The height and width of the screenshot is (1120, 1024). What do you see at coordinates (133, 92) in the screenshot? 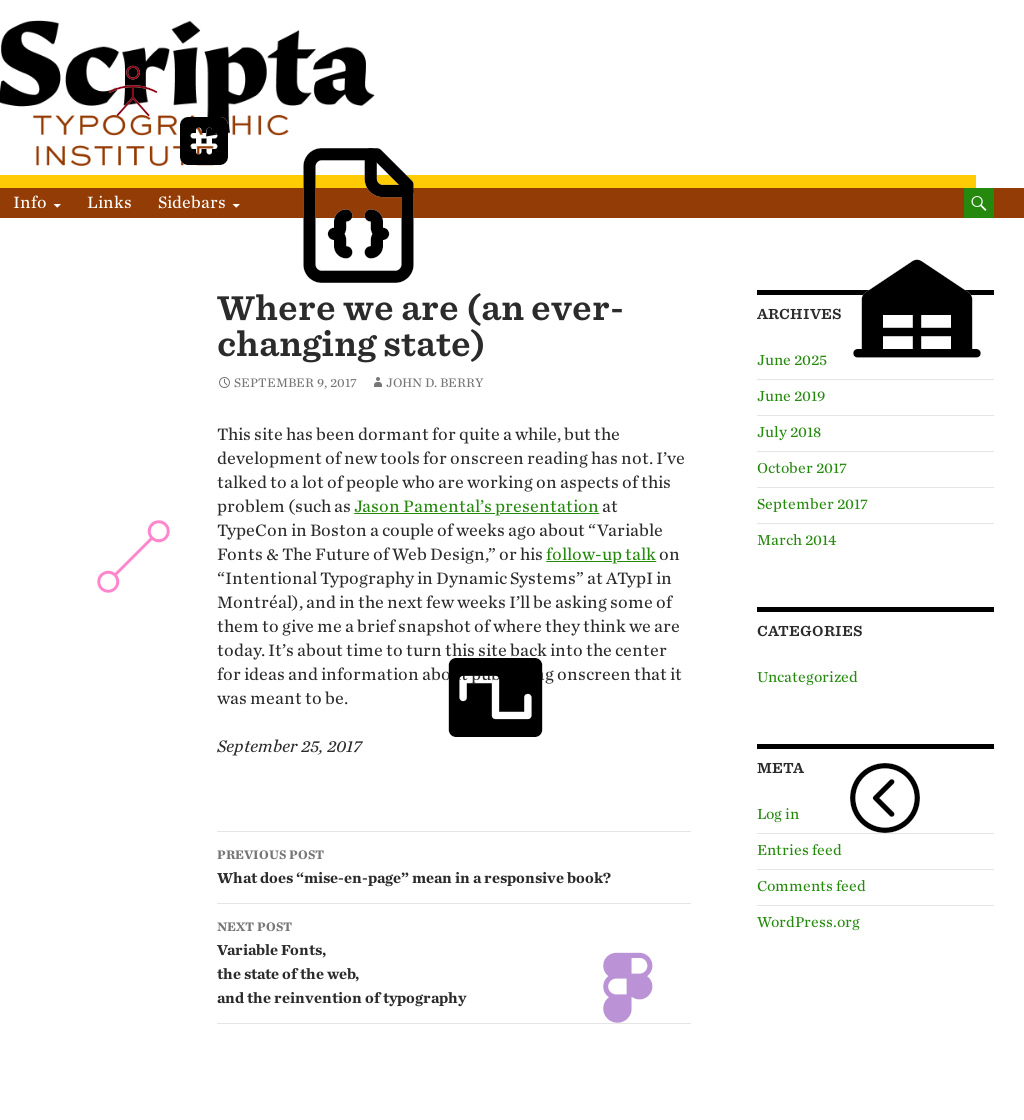
I see `view user profile` at bounding box center [133, 92].